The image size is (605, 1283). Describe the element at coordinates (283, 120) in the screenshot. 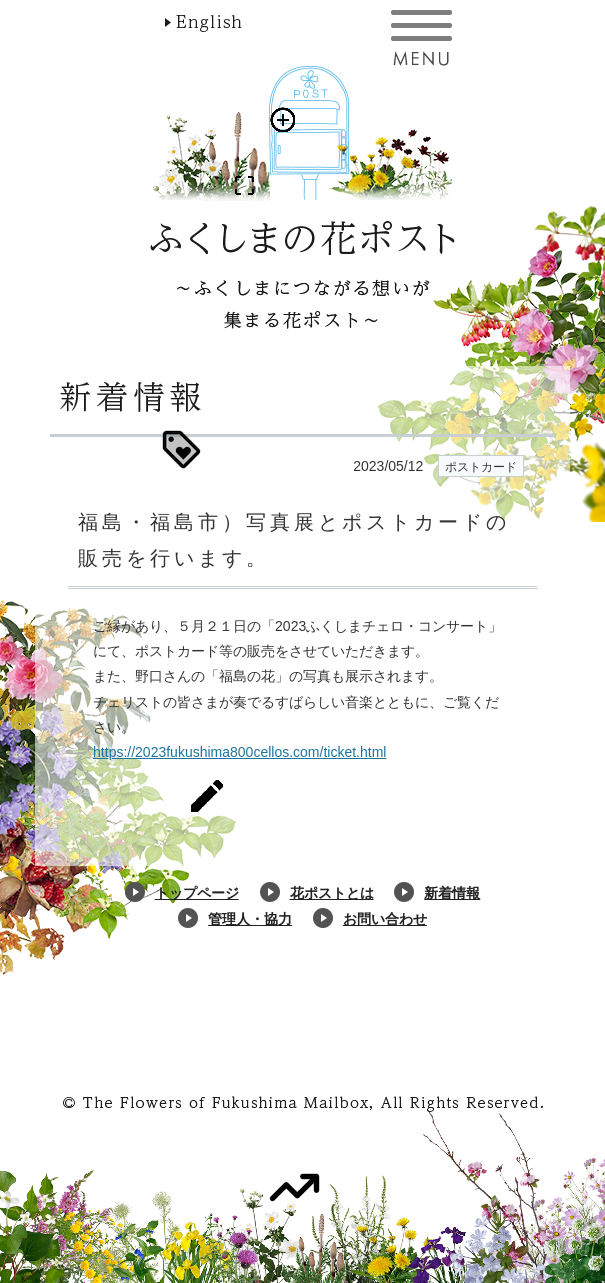

I see `add a new item or control point` at that location.